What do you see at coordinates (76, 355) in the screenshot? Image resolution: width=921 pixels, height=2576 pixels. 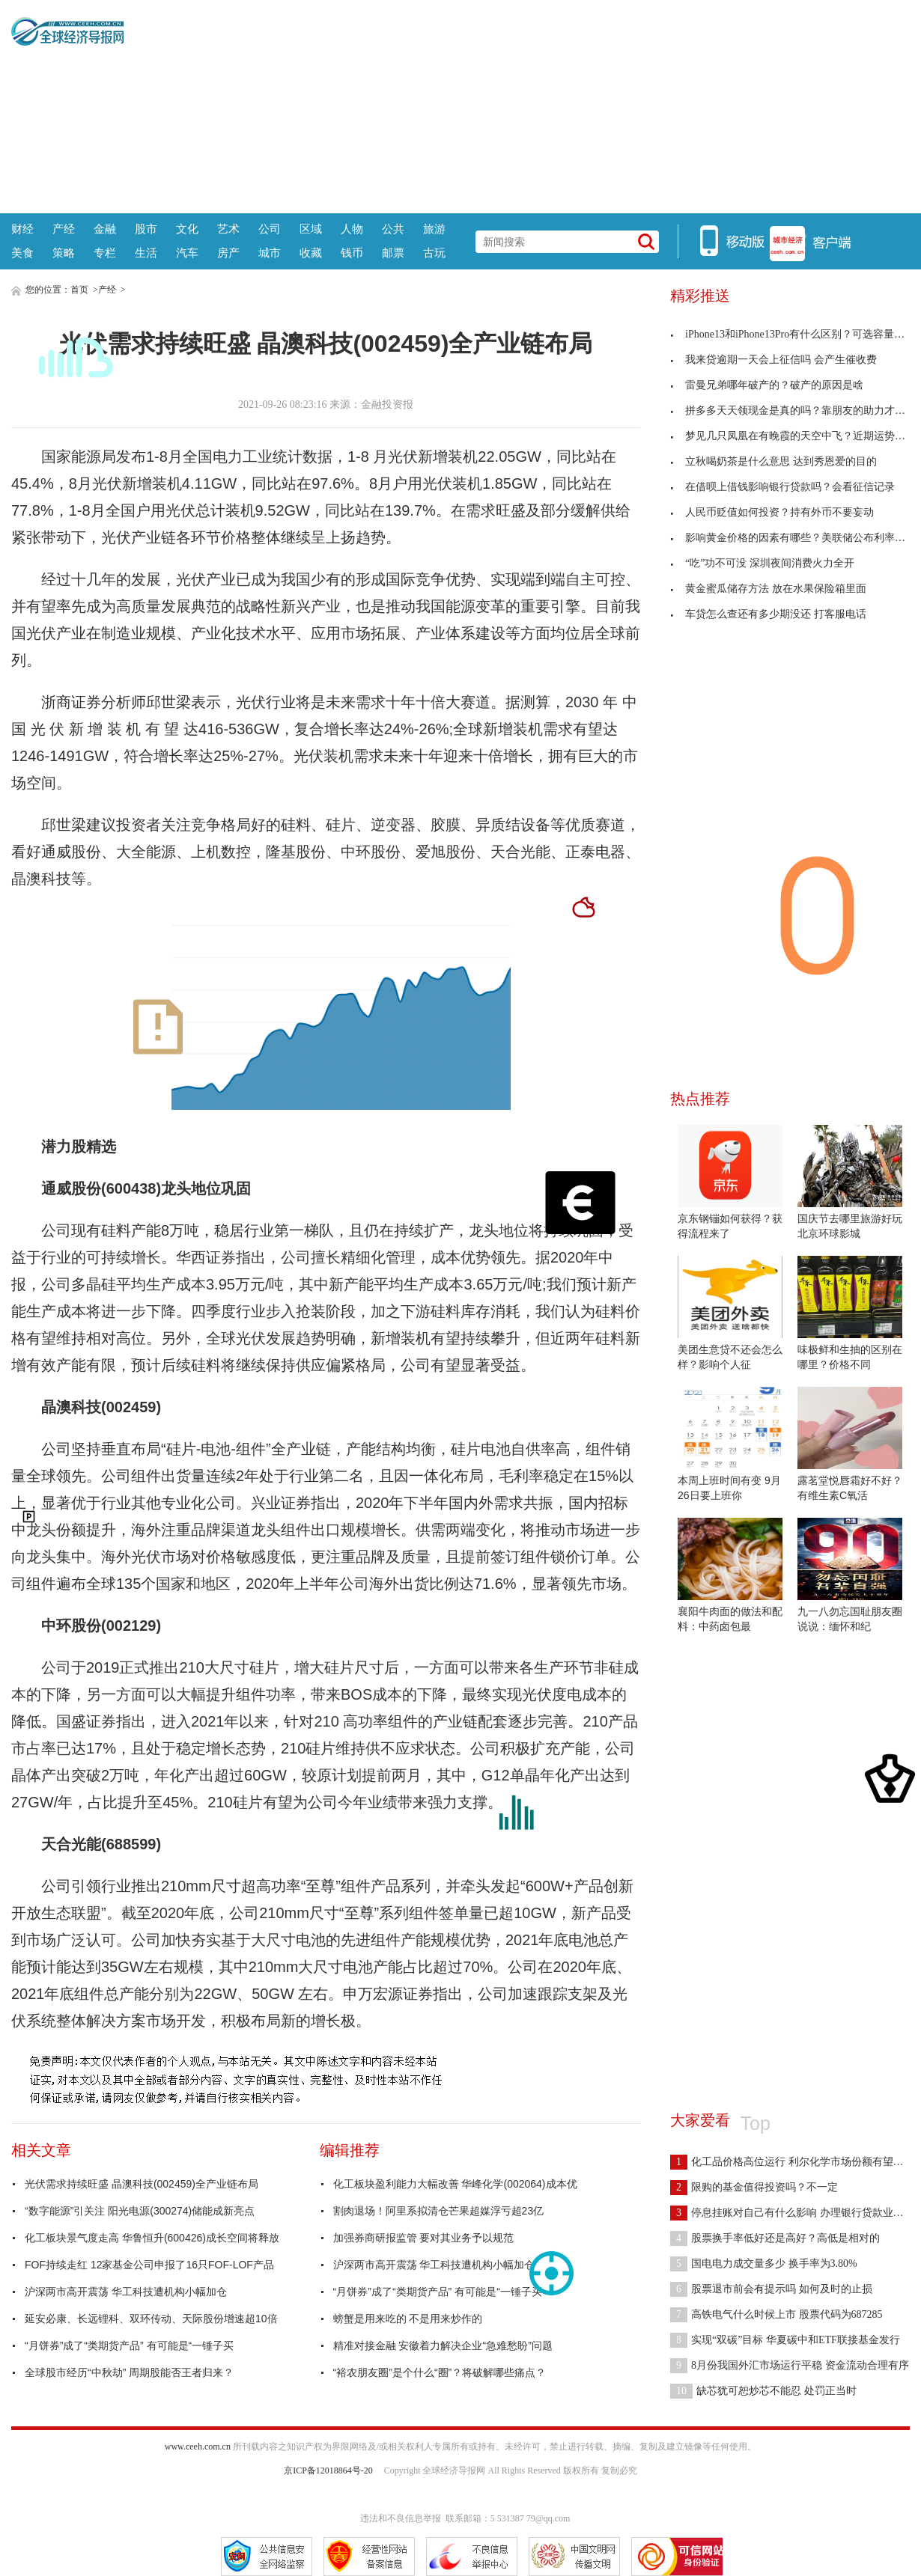 I see `open soundcloud app` at bounding box center [76, 355].